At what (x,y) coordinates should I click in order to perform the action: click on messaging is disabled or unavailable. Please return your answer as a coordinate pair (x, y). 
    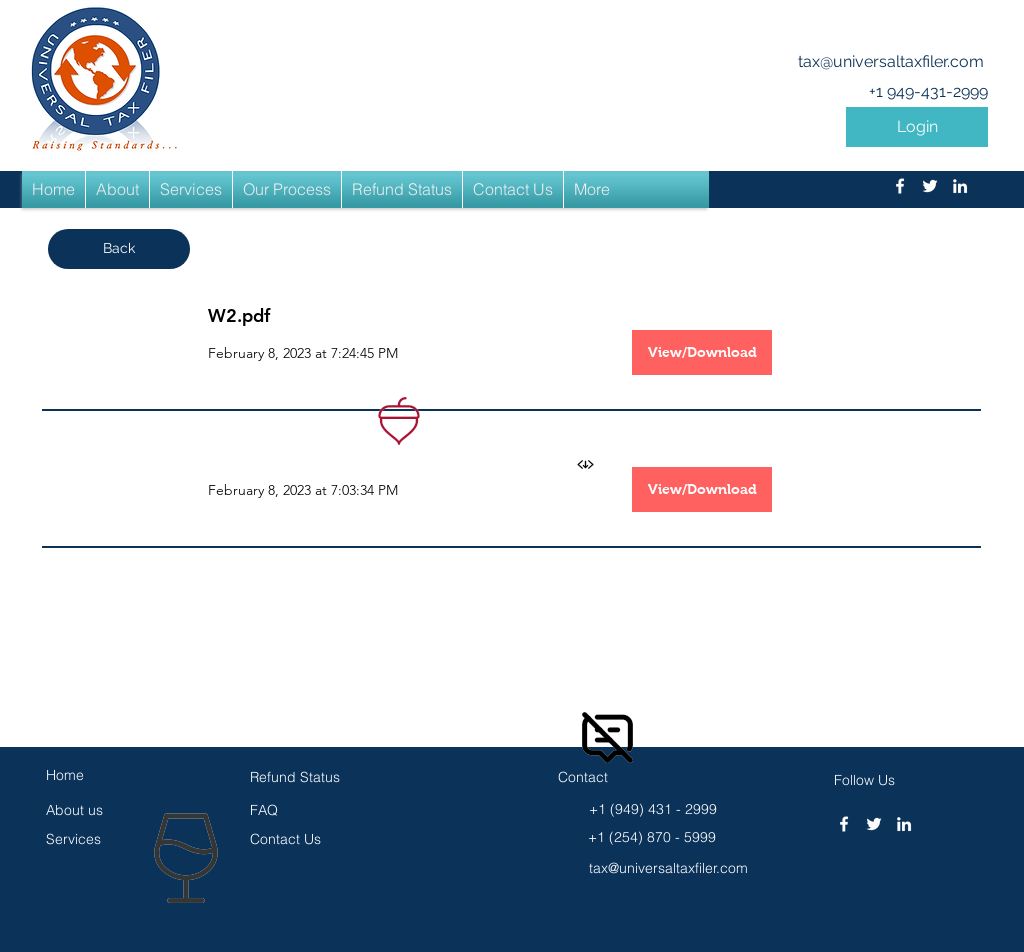
    Looking at the image, I should click on (607, 737).